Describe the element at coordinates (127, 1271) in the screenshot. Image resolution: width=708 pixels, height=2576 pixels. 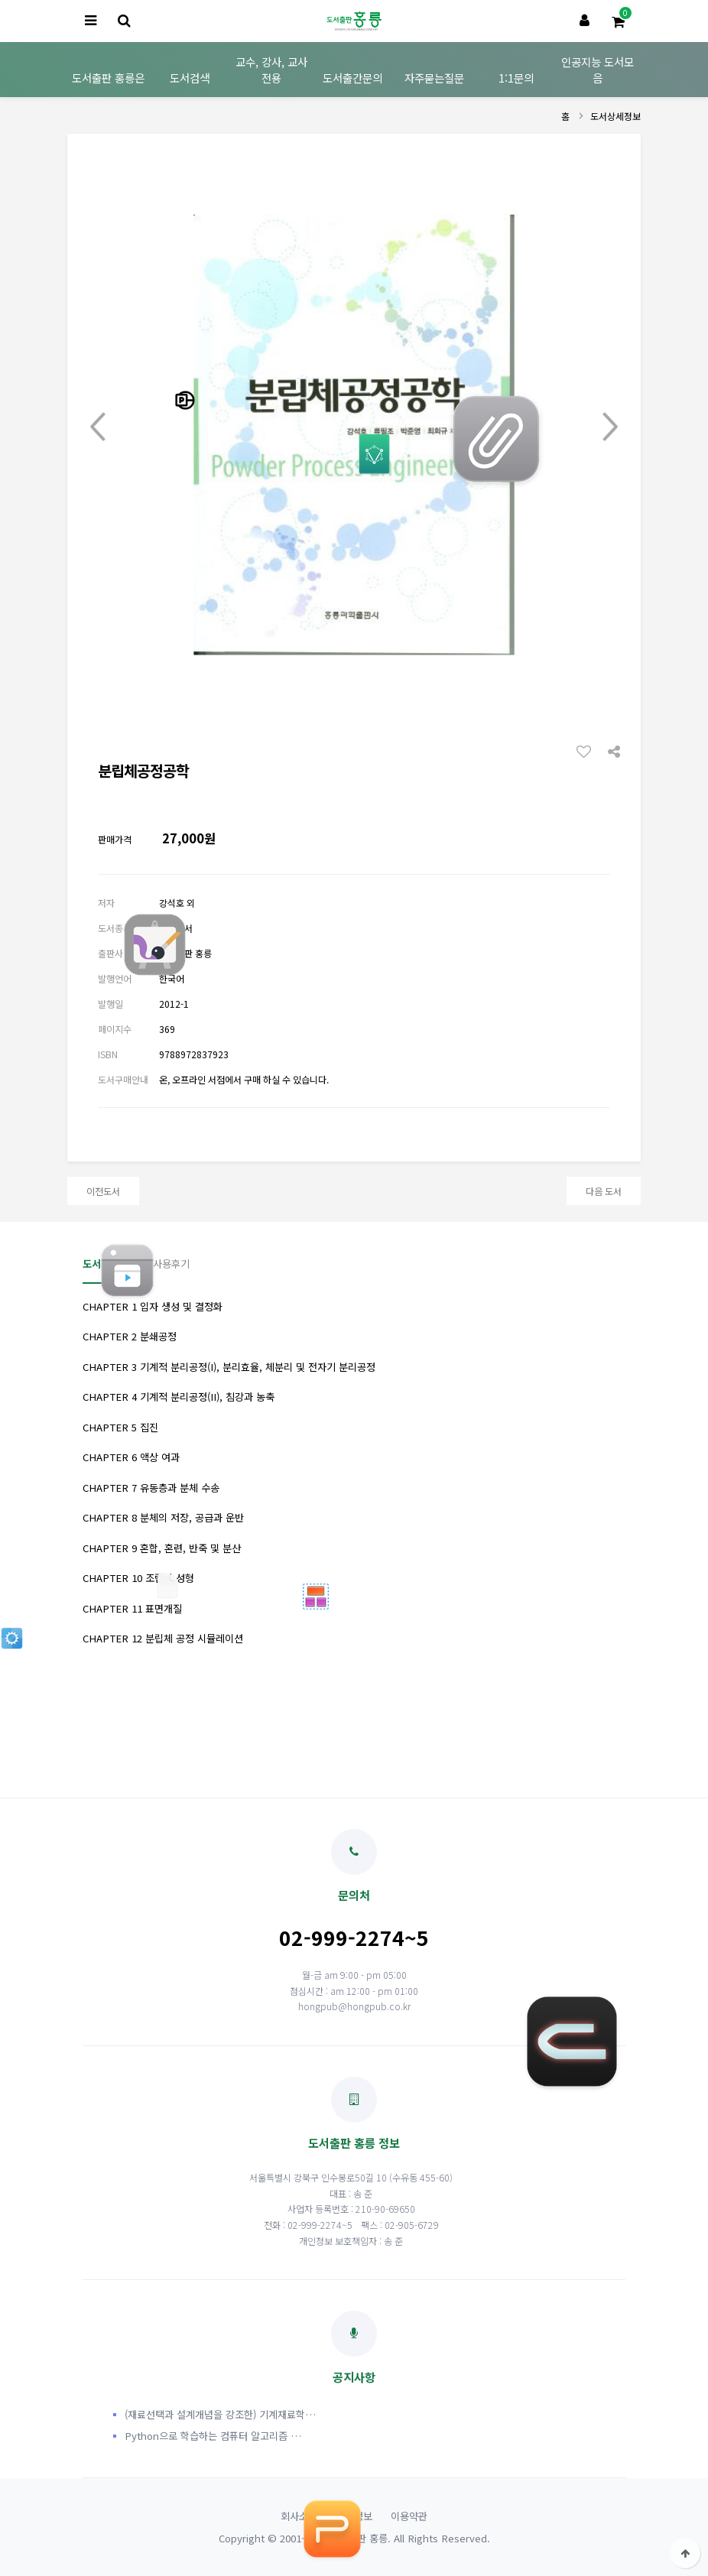
I see `open video or media playback preferences` at that location.